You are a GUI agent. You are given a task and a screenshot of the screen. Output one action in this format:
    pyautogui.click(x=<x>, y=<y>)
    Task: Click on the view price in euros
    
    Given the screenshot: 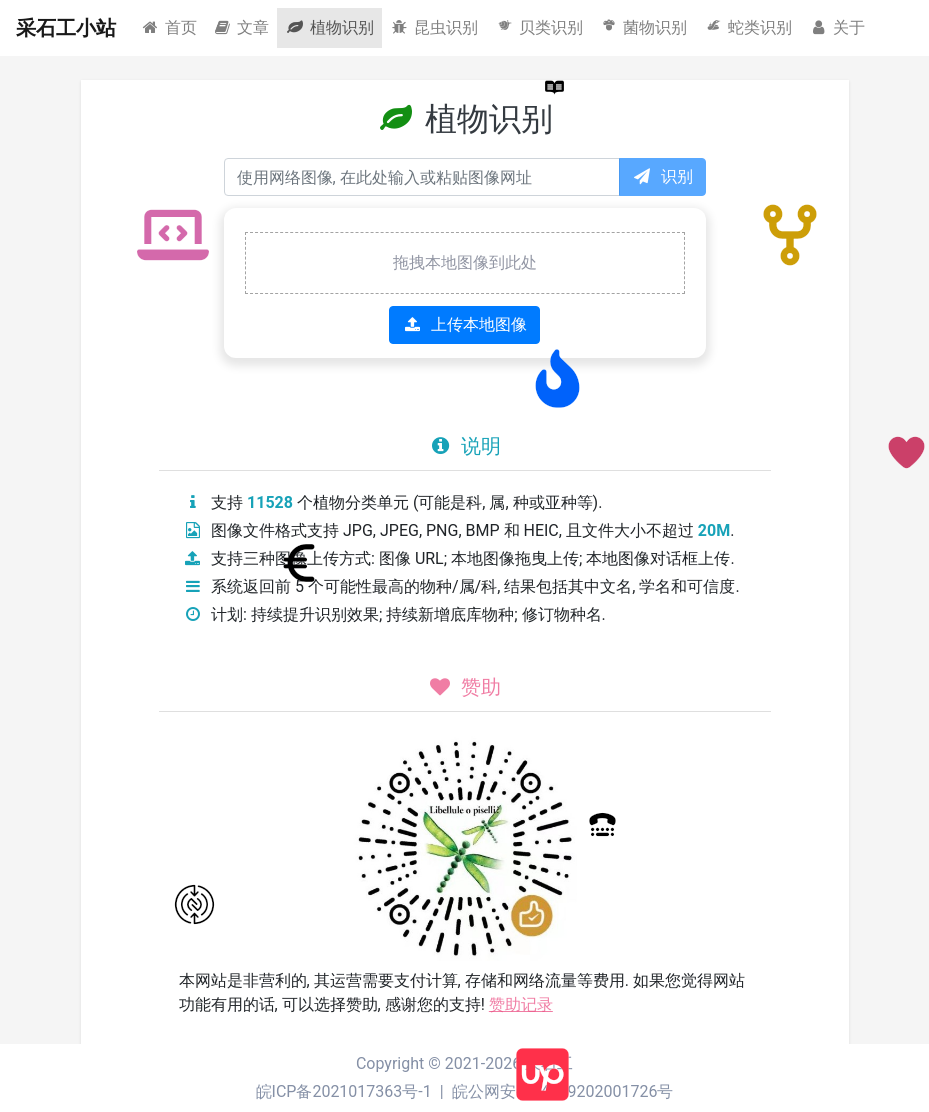 What is the action you would take?
    pyautogui.click(x=301, y=563)
    